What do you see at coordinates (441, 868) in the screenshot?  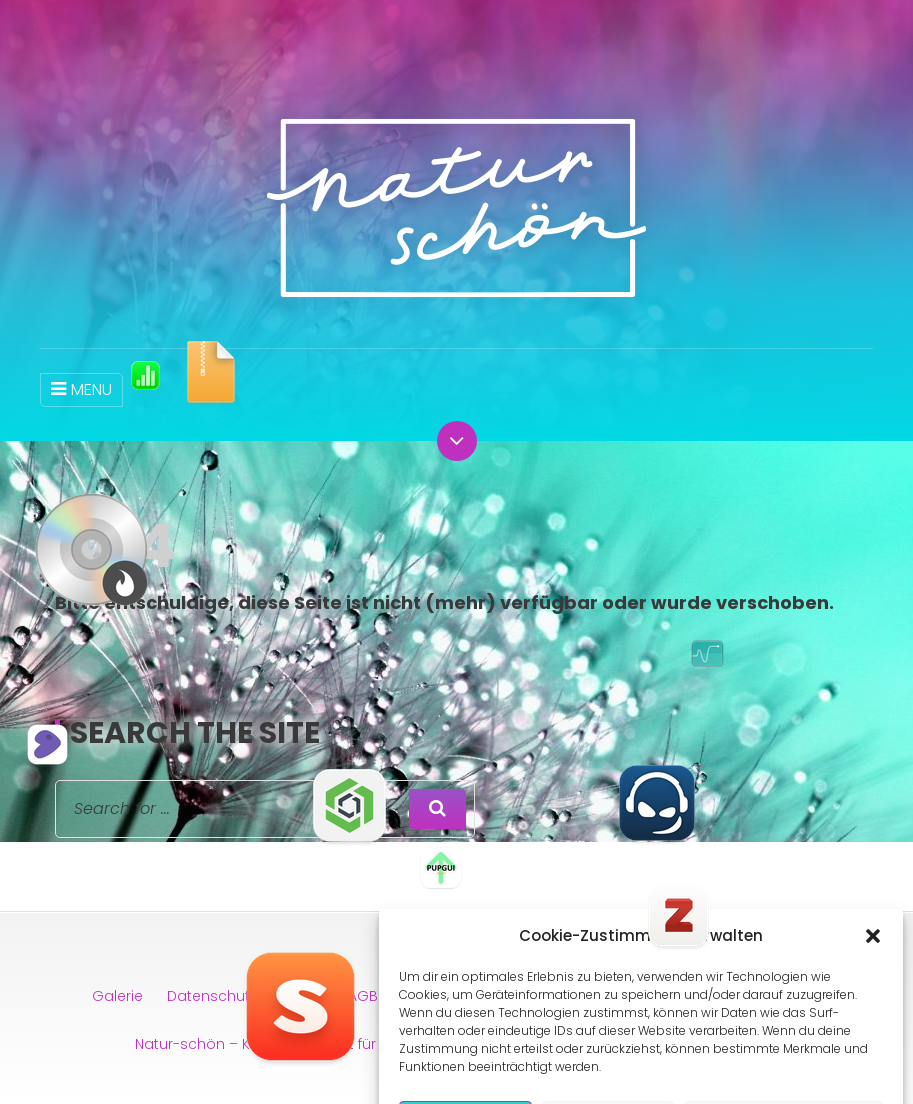 I see `launch ProtonUp-Qt to manage Proton and Wine compatibility tools` at bounding box center [441, 868].